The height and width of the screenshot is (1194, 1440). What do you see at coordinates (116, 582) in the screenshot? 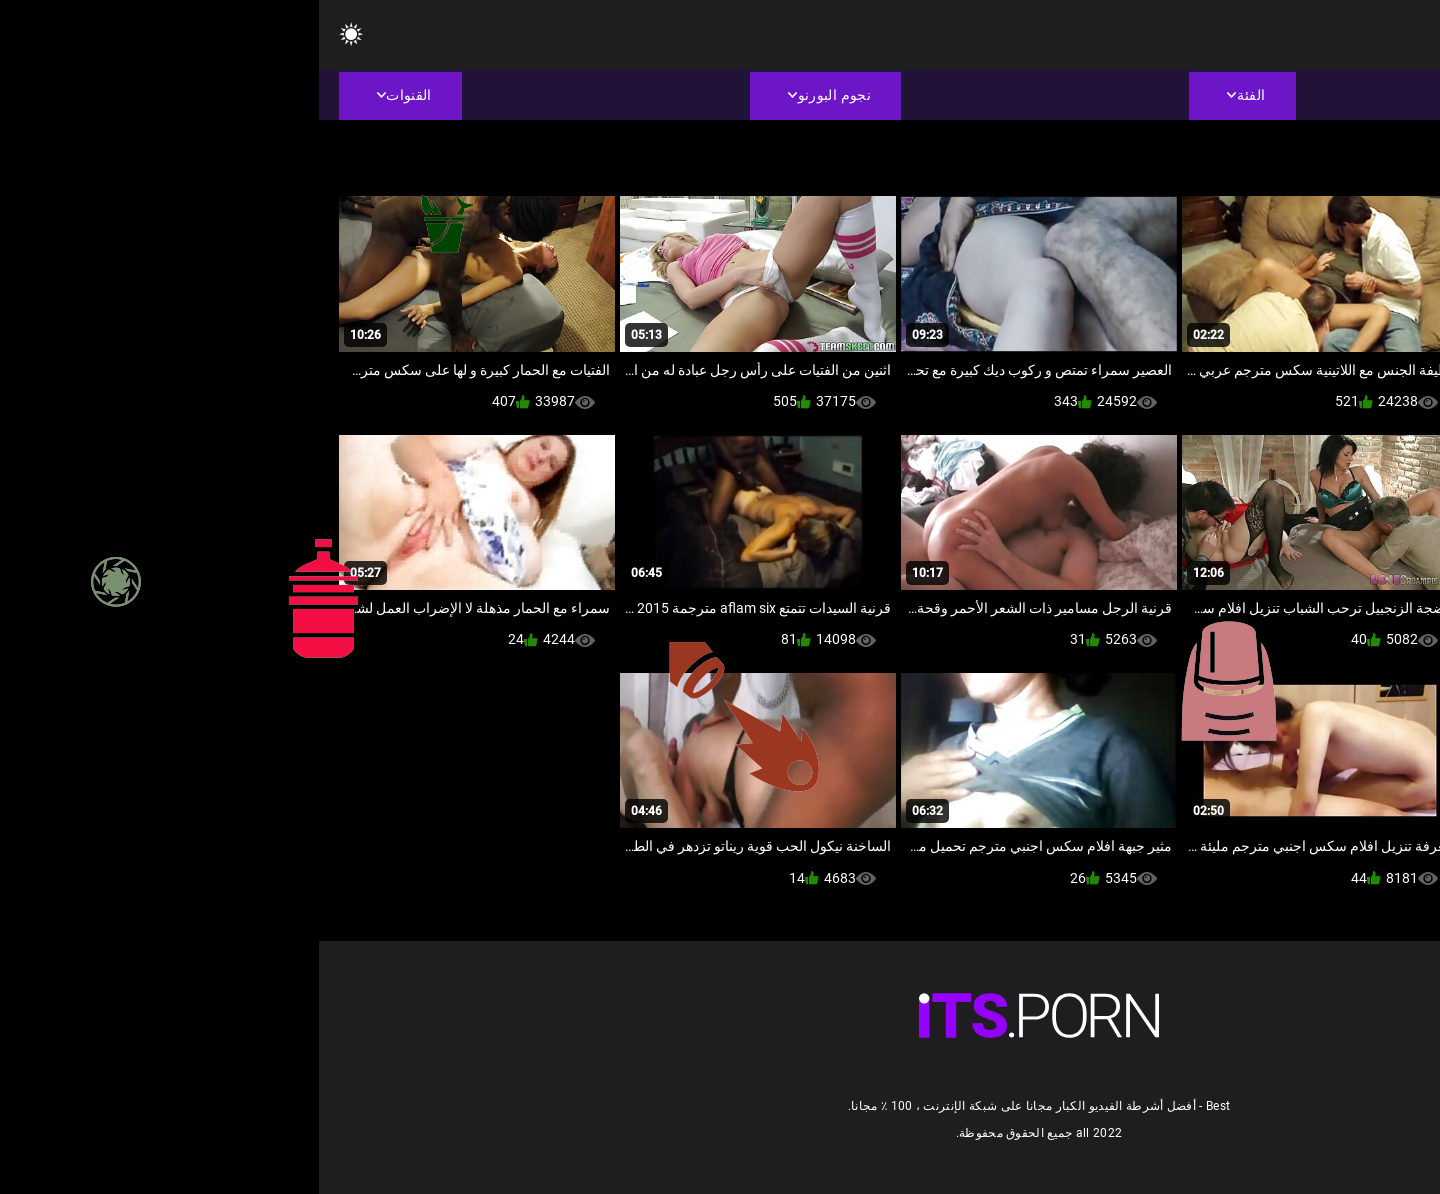
I see `camera aperture or shutter control` at bounding box center [116, 582].